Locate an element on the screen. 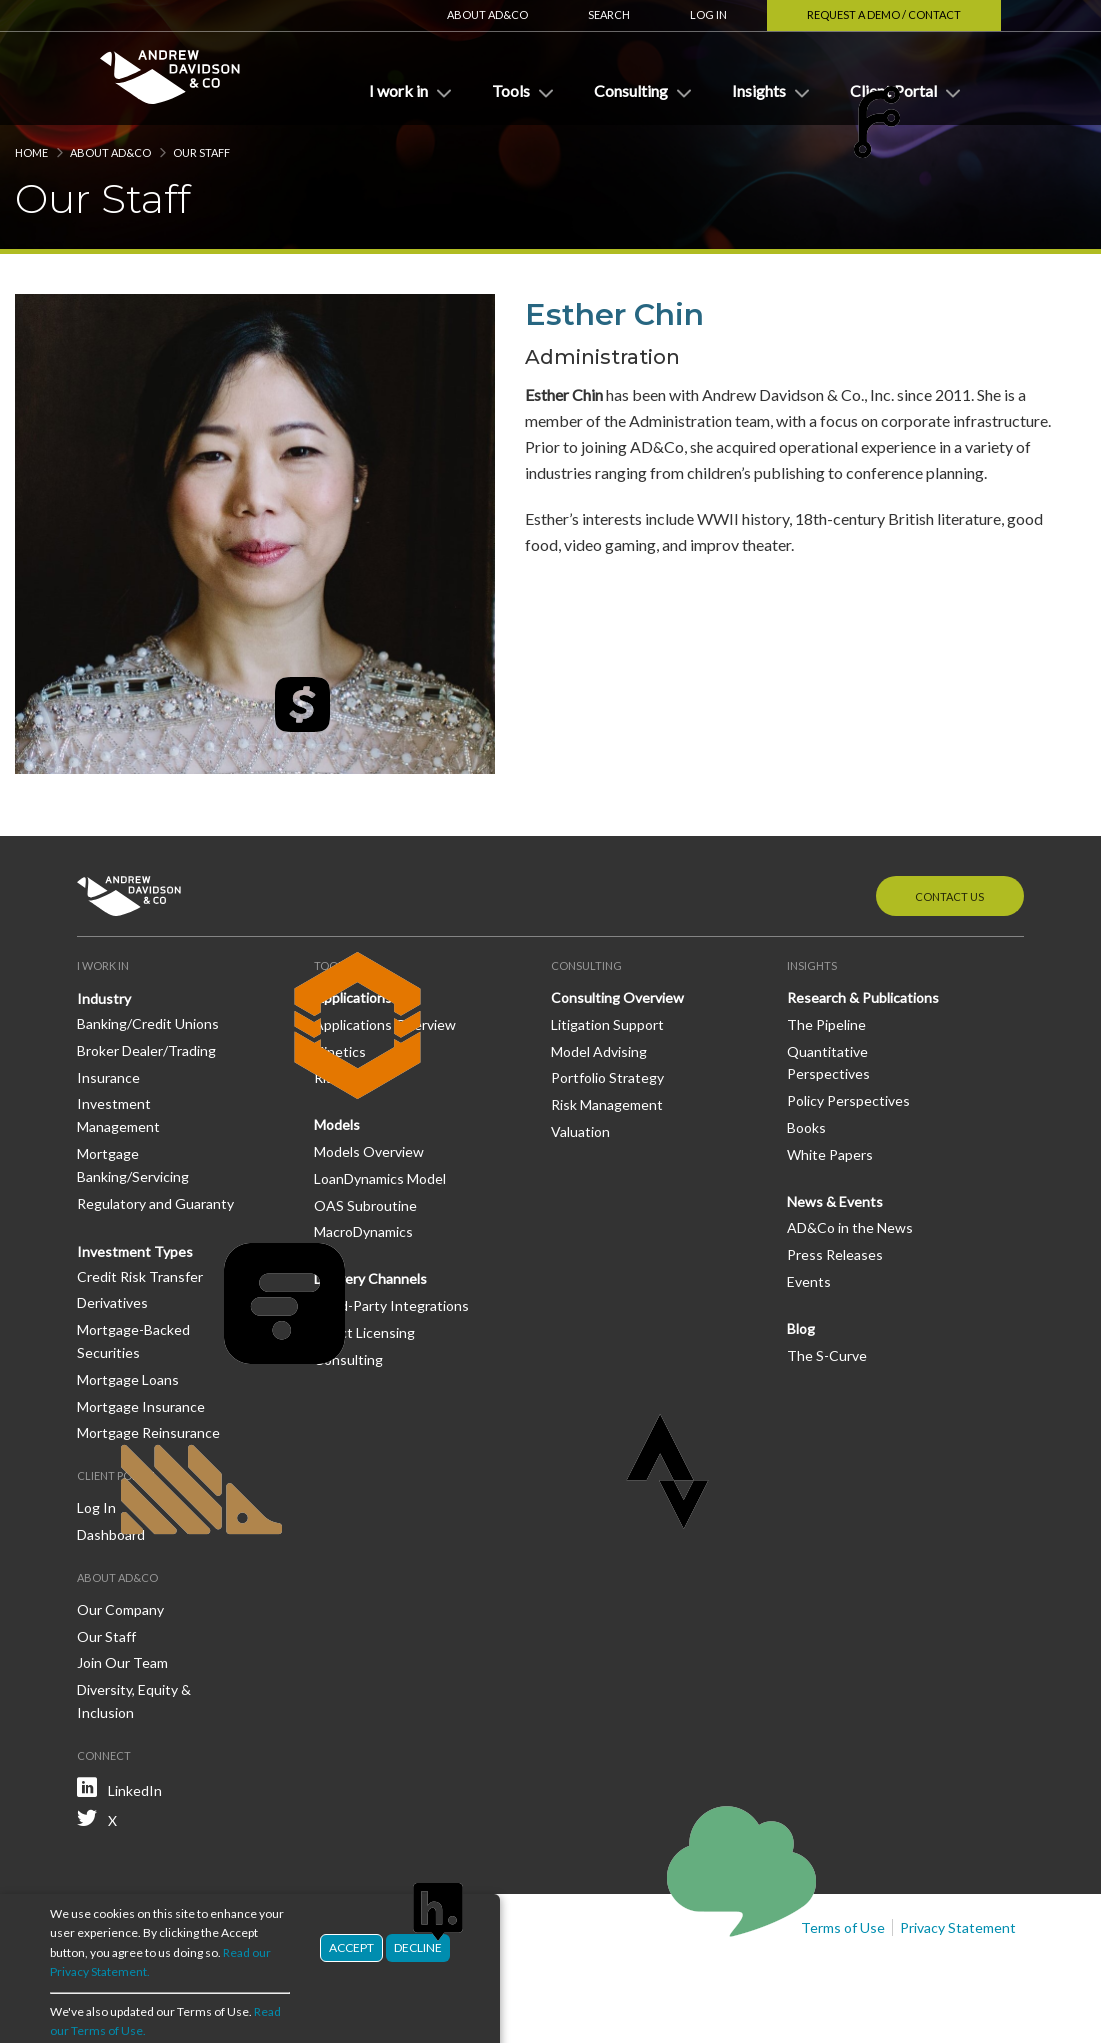  open the Strava app is located at coordinates (667, 1471).